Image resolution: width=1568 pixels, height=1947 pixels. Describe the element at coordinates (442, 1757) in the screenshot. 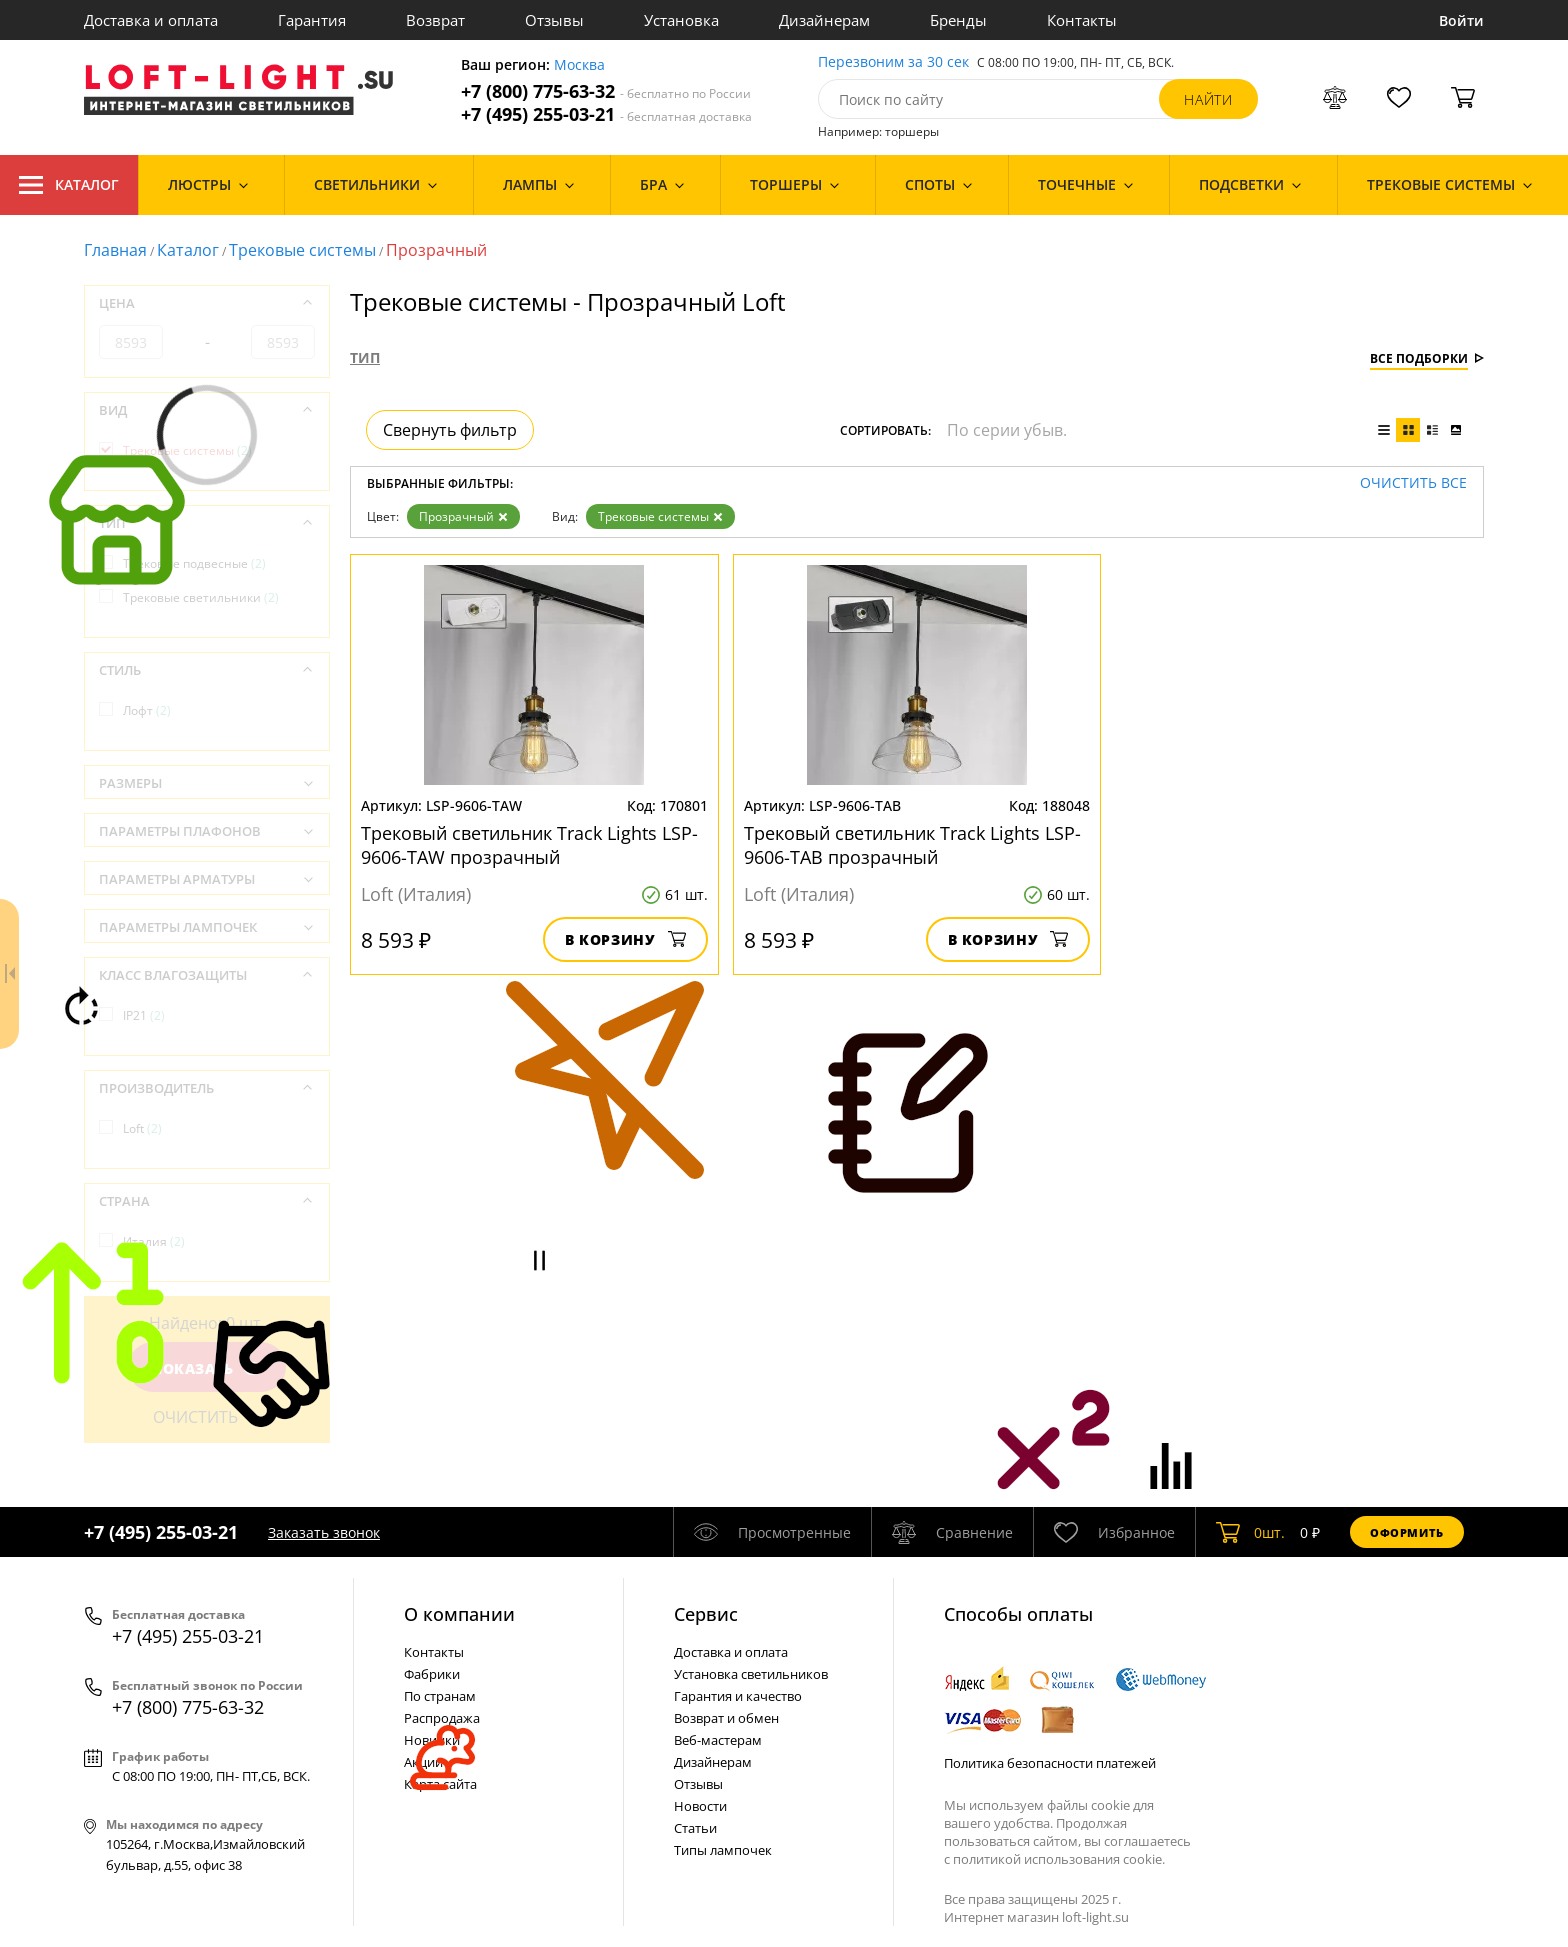

I see `indicates pest control or exterminator services` at that location.